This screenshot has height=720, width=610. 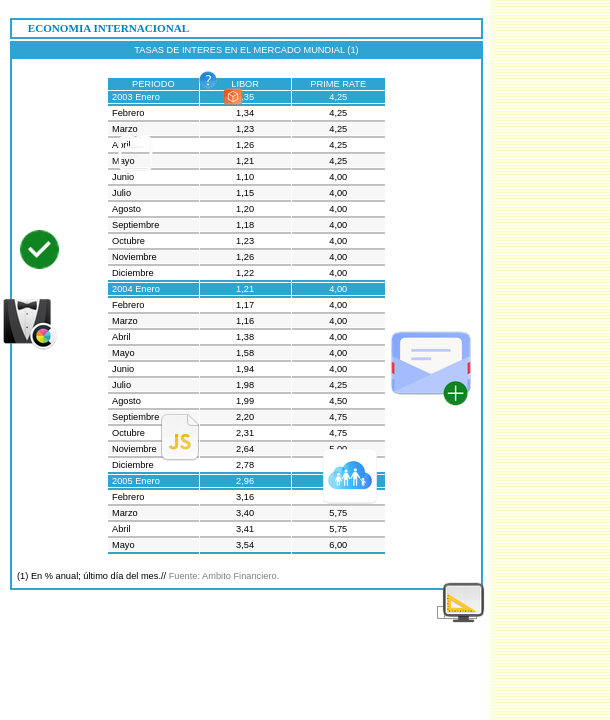 I want to click on confirm or accept an action, so click(x=39, y=249).